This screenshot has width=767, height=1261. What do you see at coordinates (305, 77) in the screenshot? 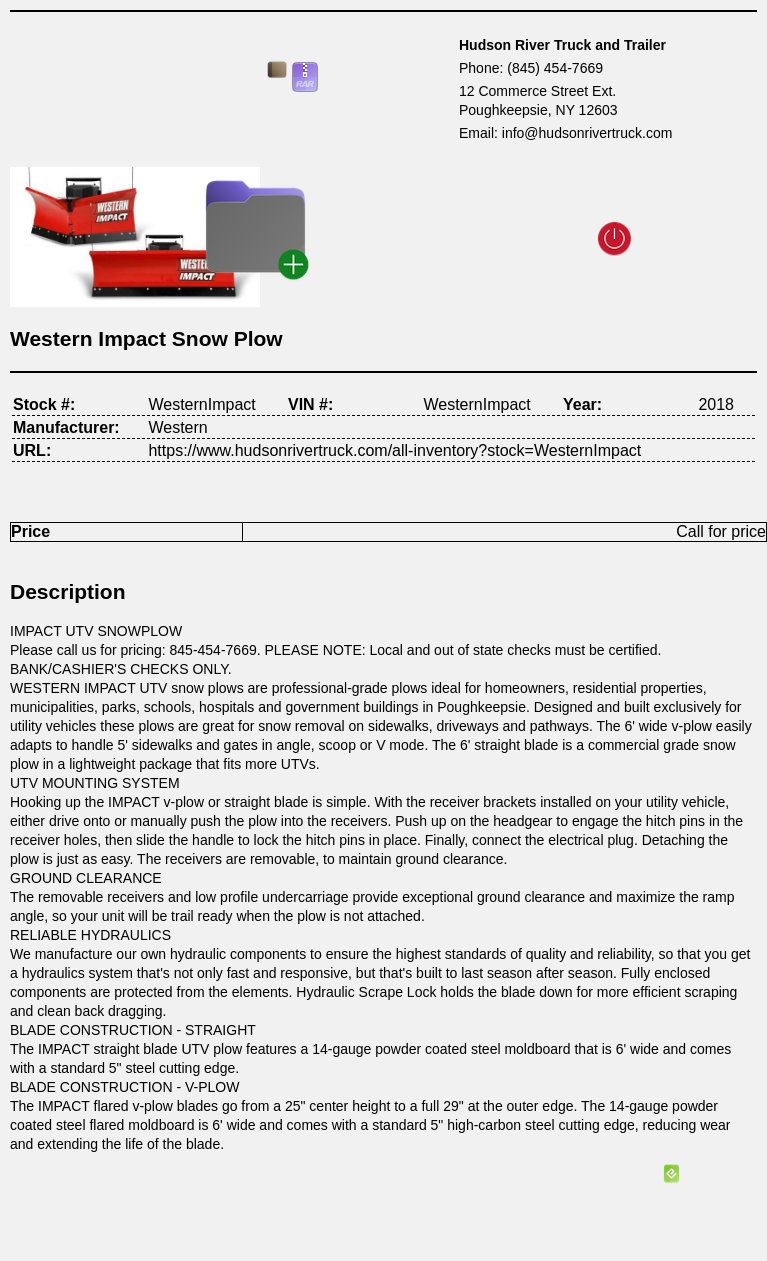
I see `a compressed RAR archive file` at bounding box center [305, 77].